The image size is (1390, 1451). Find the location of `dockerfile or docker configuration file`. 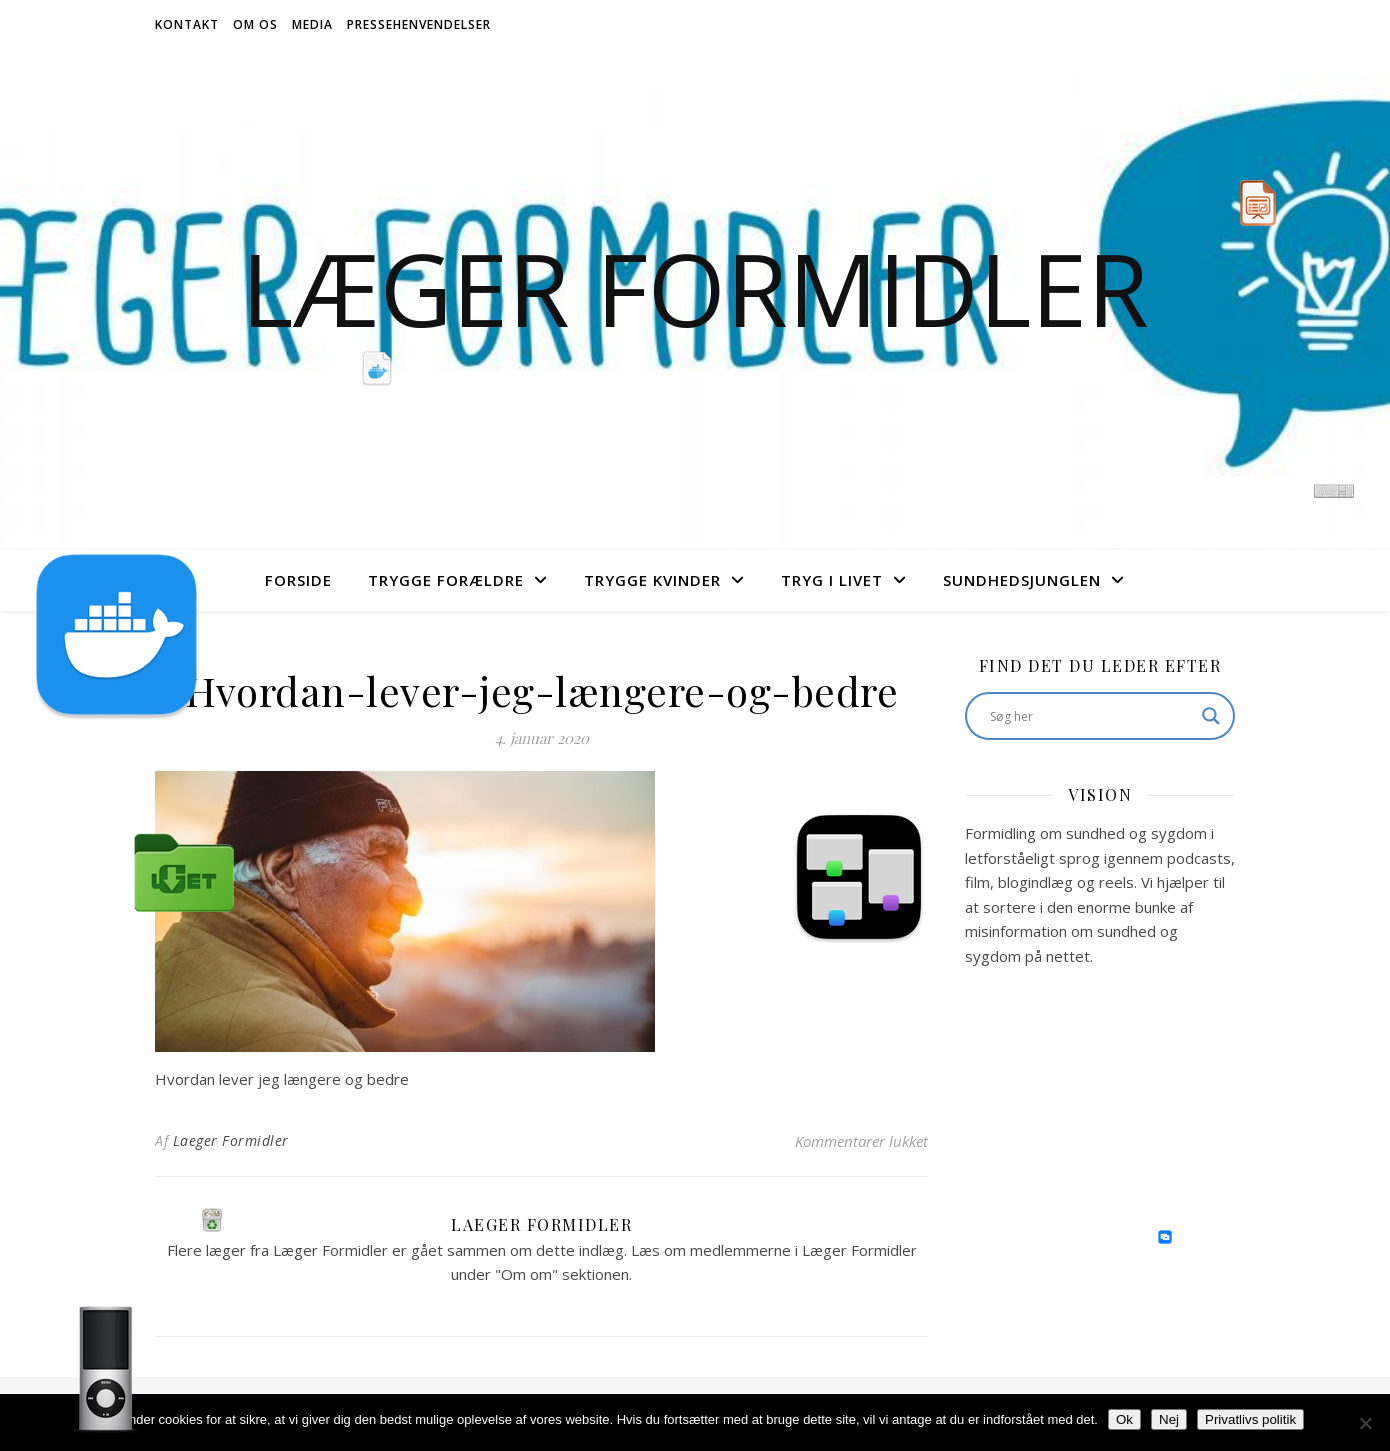

dockerfile or docker configuration file is located at coordinates (377, 368).